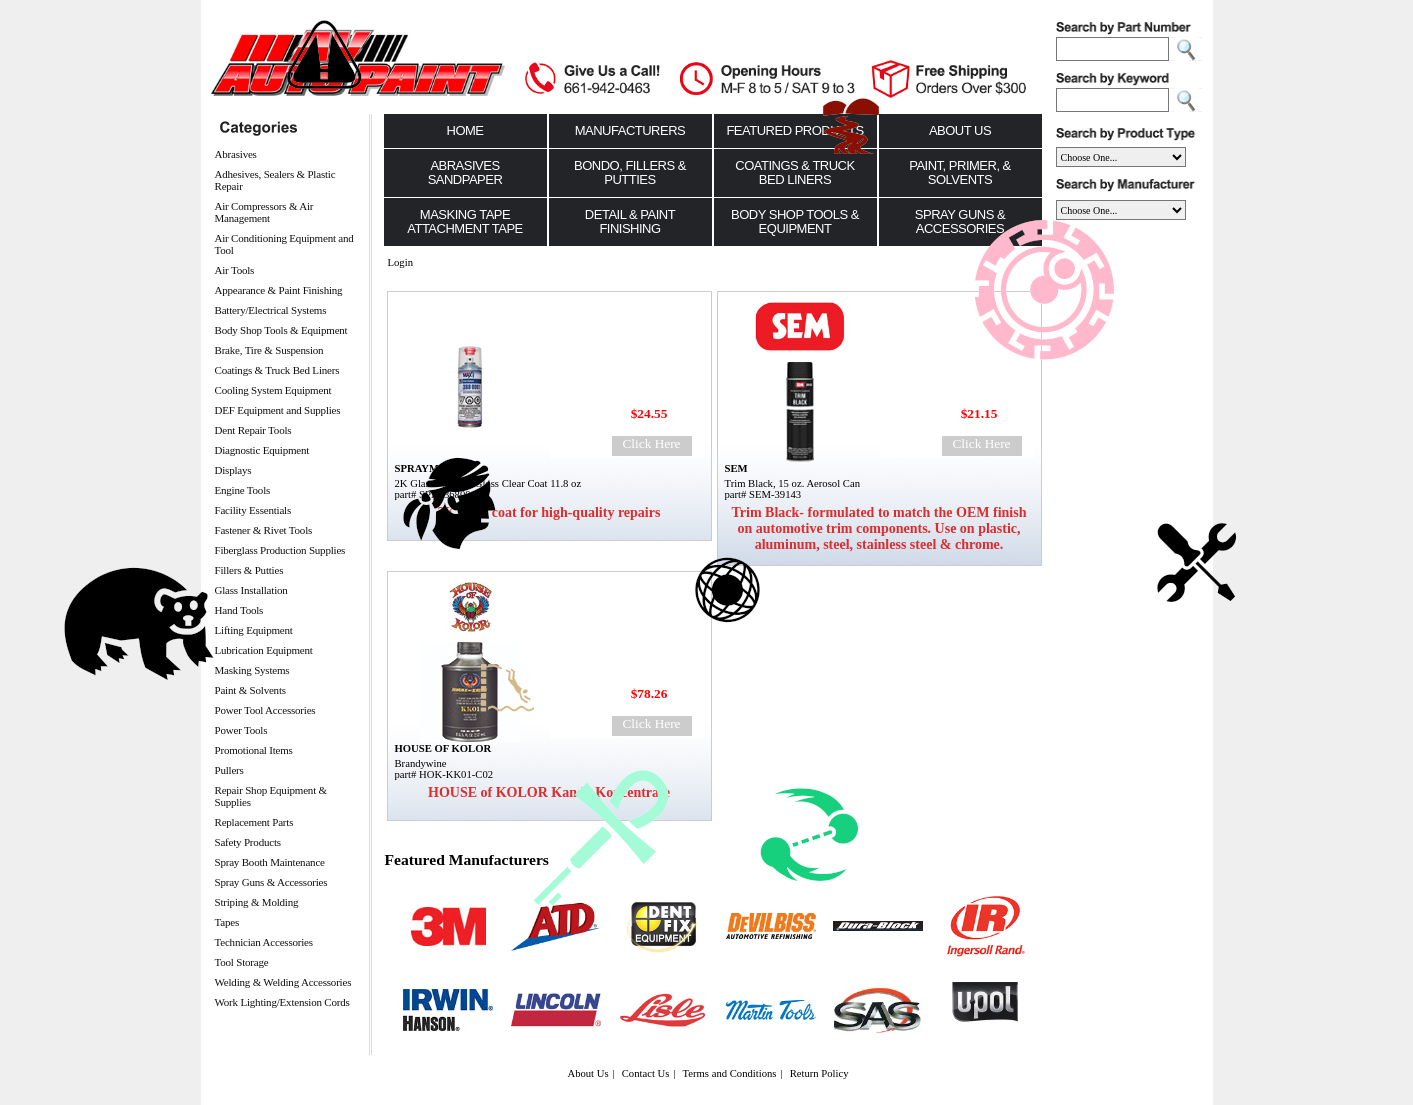 The height and width of the screenshot is (1105, 1413). I want to click on access settings or configuration options, so click(1196, 562).